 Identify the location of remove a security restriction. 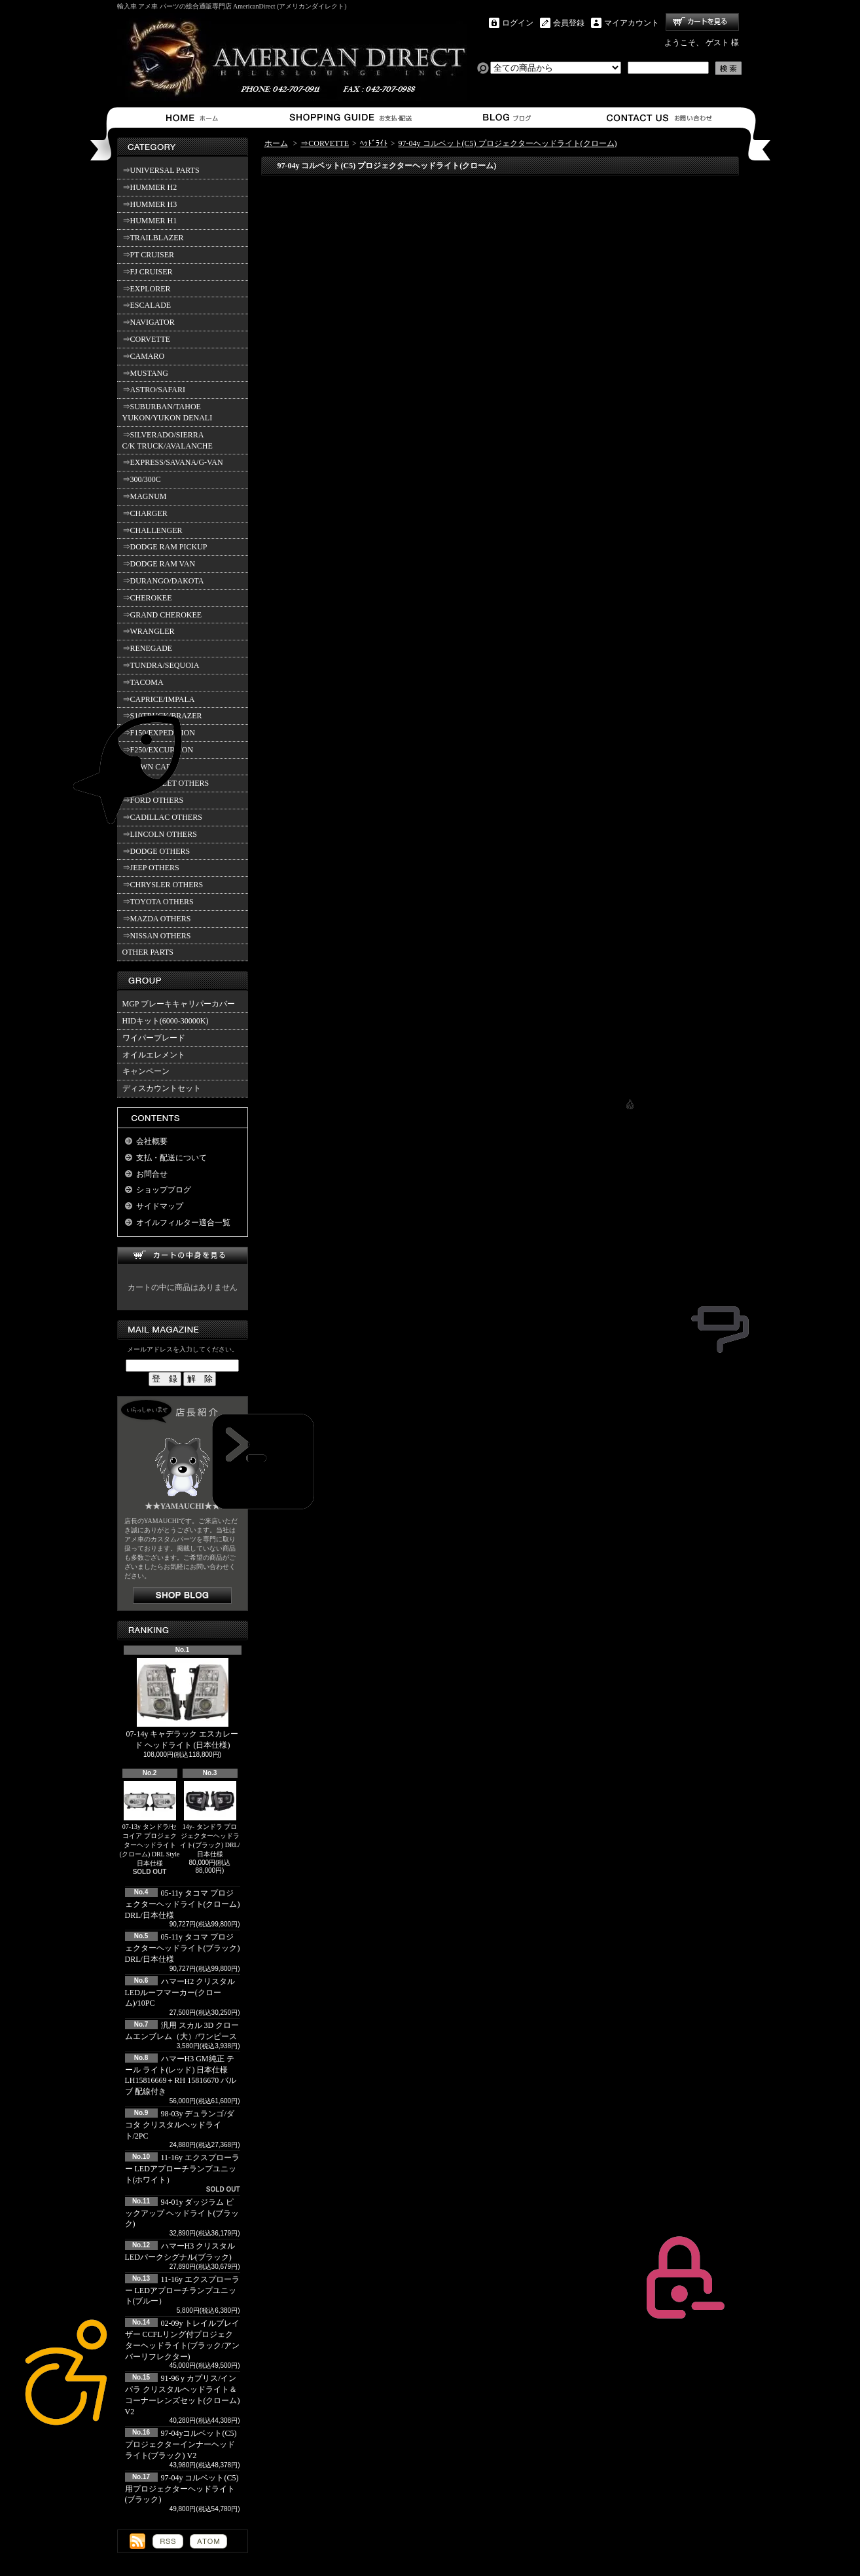
(679, 2277).